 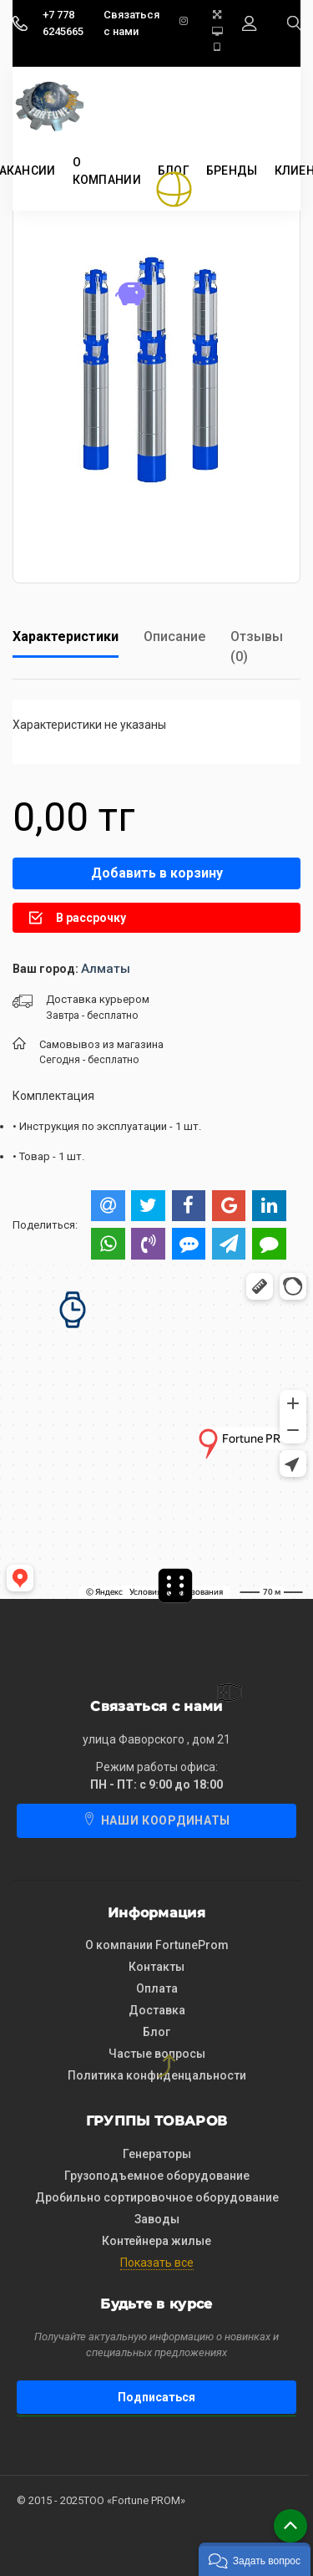 What do you see at coordinates (230, 1693) in the screenshot?
I see `view shipping or freight details` at bounding box center [230, 1693].